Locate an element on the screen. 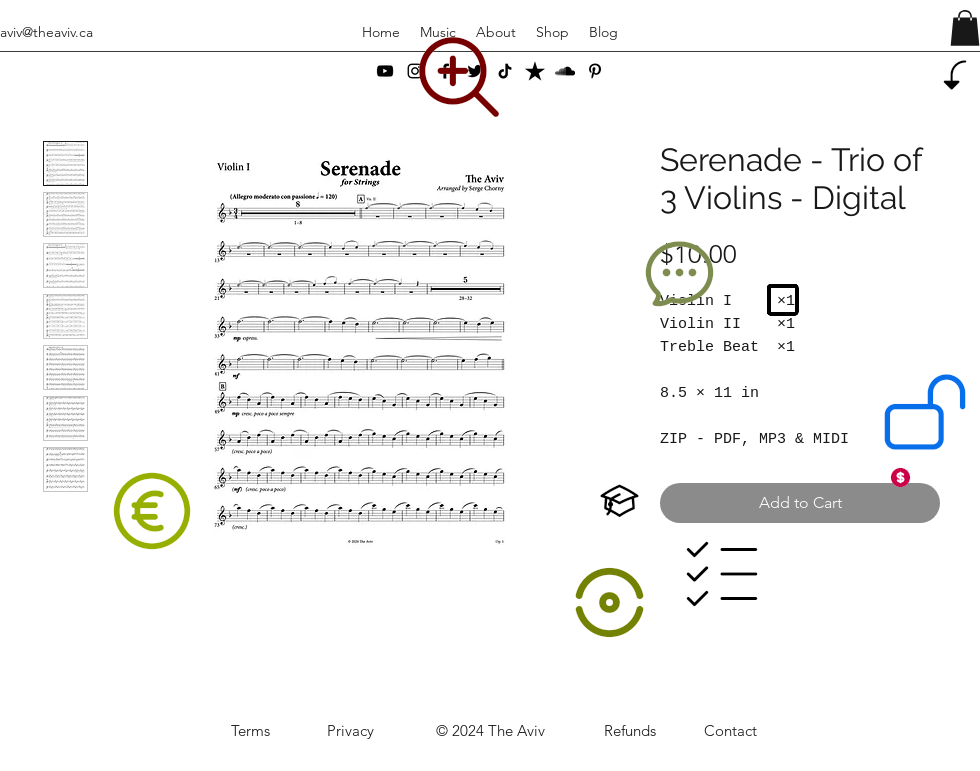  zoom in on content is located at coordinates (459, 77).